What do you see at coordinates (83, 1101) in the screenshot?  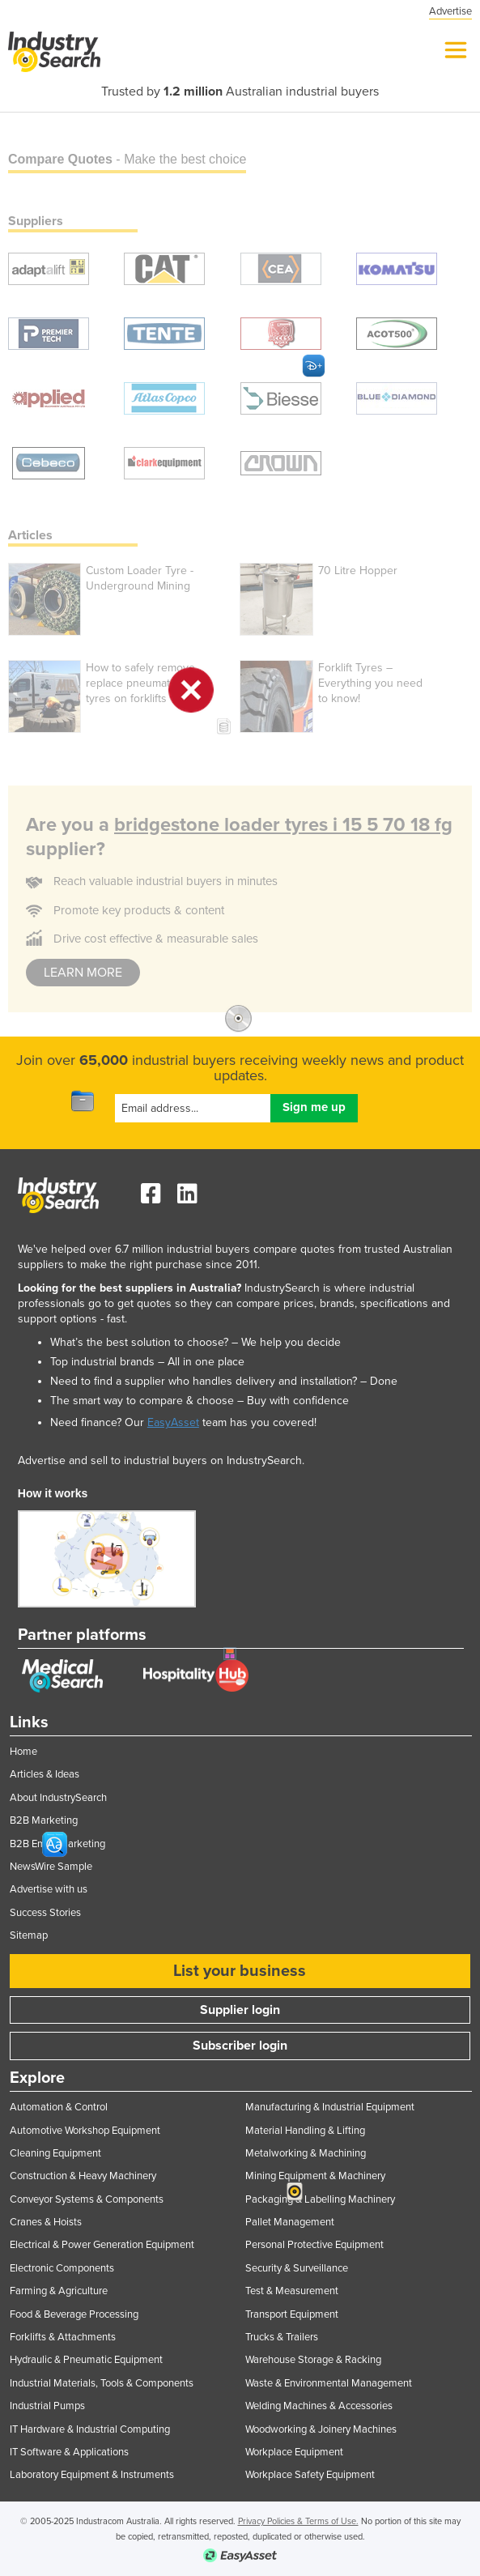 I see `open the file manager application` at bounding box center [83, 1101].